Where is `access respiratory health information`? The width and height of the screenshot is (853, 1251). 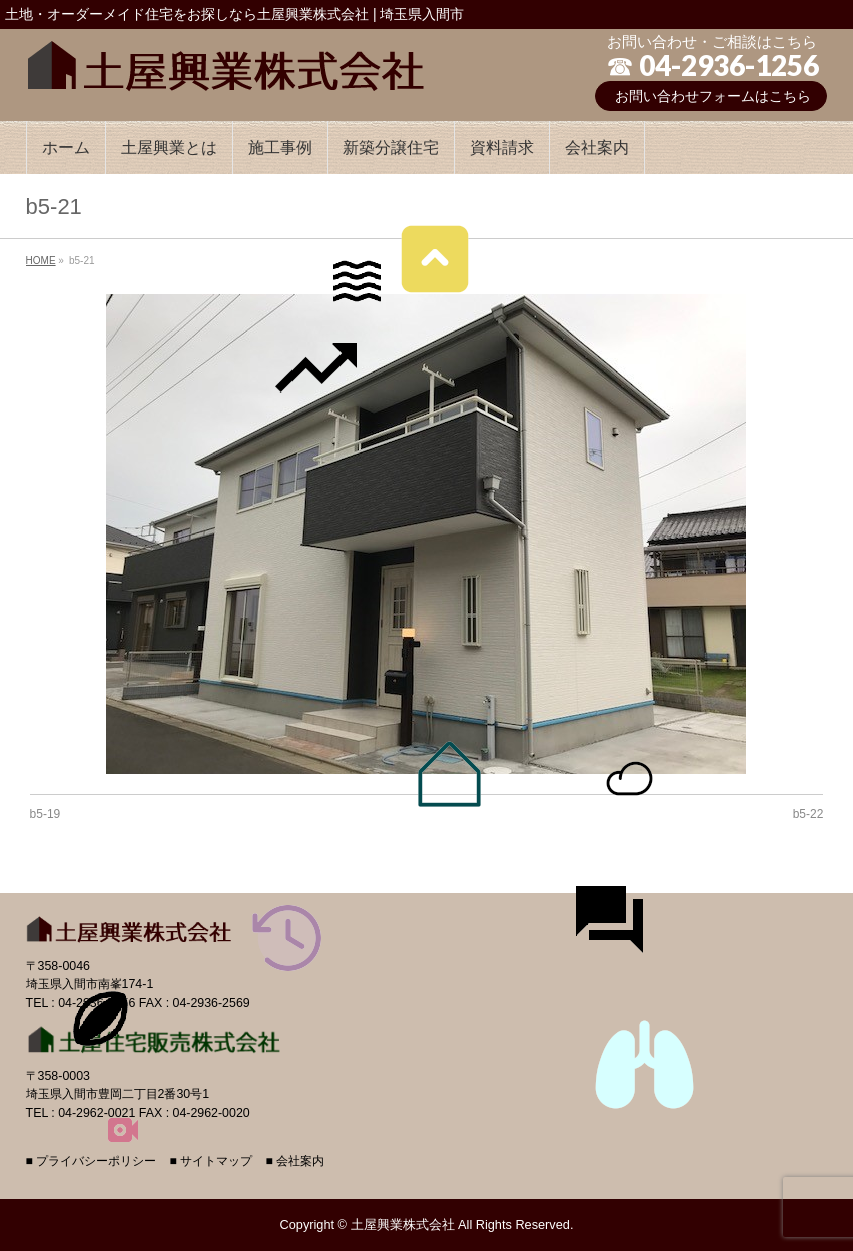
access respiratory health information is located at coordinates (644, 1064).